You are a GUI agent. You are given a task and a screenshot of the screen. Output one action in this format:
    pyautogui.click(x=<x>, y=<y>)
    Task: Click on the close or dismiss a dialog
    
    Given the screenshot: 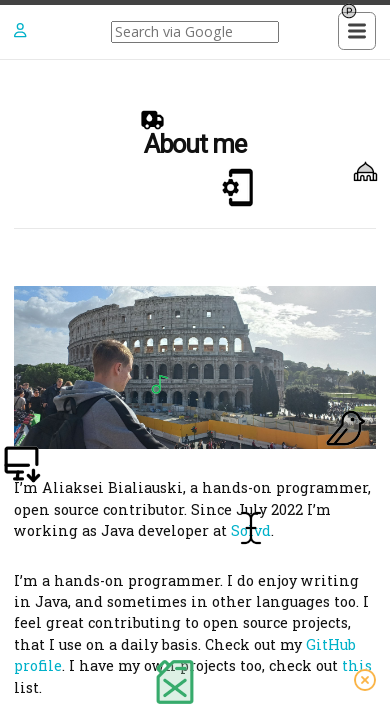 What is the action you would take?
    pyautogui.click(x=365, y=680)
    